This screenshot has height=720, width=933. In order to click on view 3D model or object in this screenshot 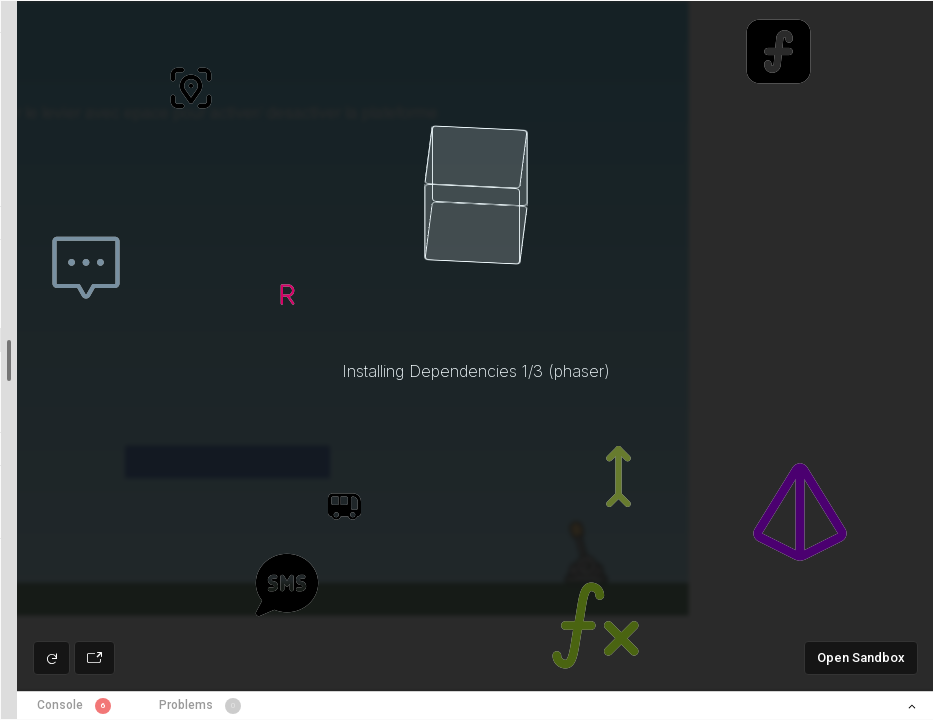, I will do `click(800, 512)`.